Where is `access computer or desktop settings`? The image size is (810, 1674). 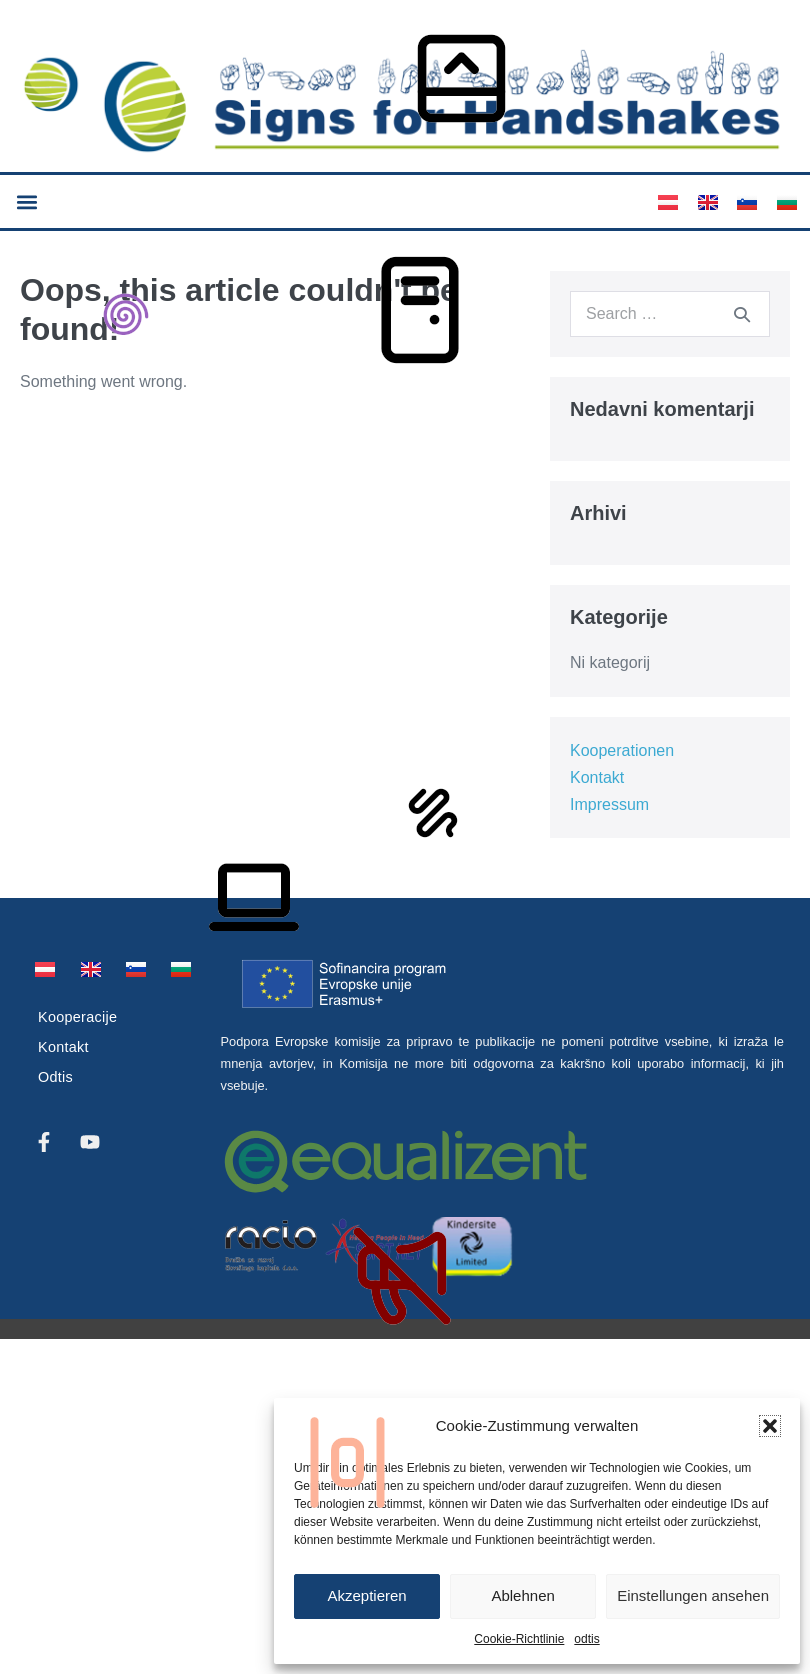
access computer or desktop settings is located at coordinates (420, 310).